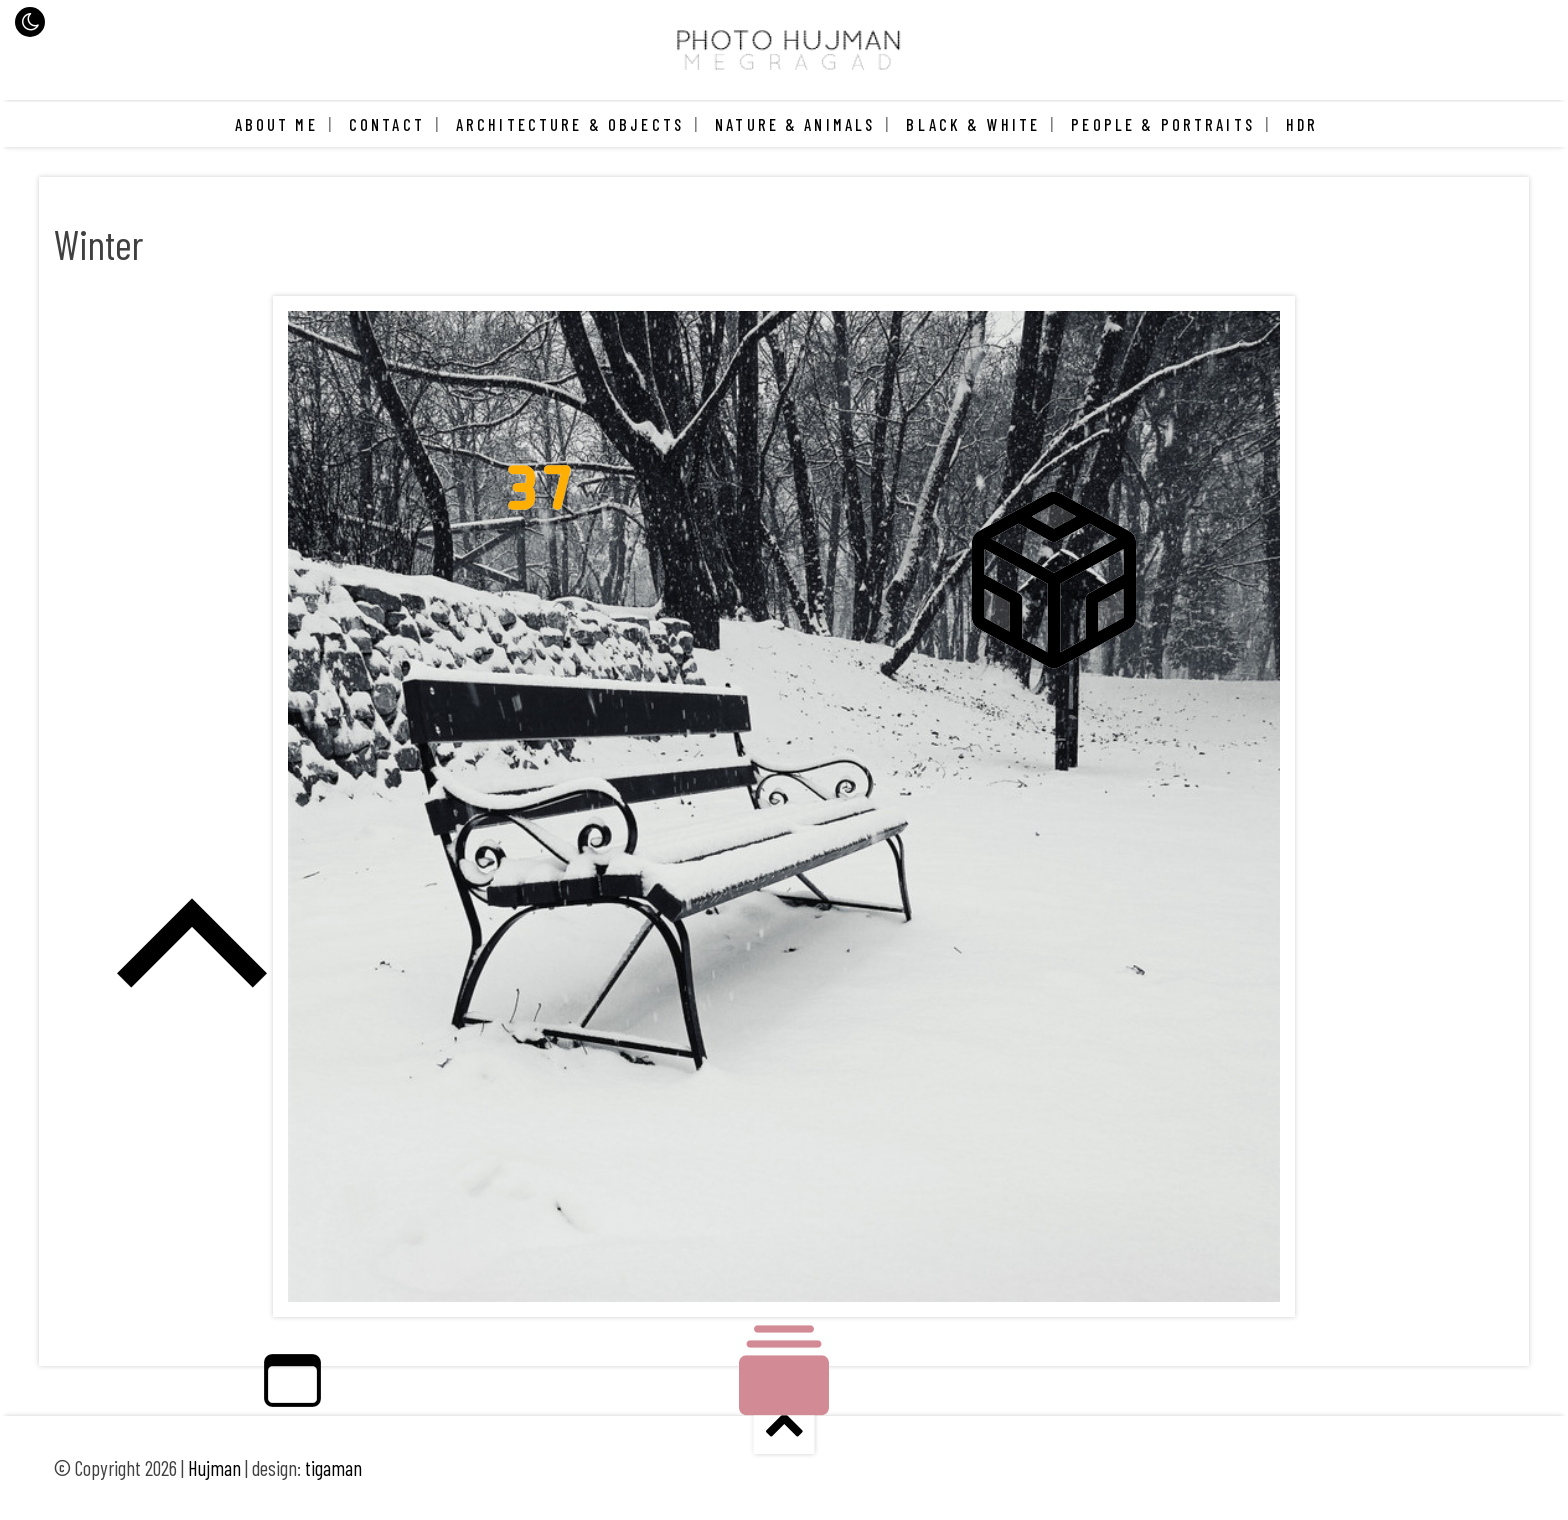 The width and height of the screenshot is (1568, 1520). Describe the element at coordinates (539, 487) in the screenshot. I see `displays the number 37 as a numeric indicator or badge` at that location.